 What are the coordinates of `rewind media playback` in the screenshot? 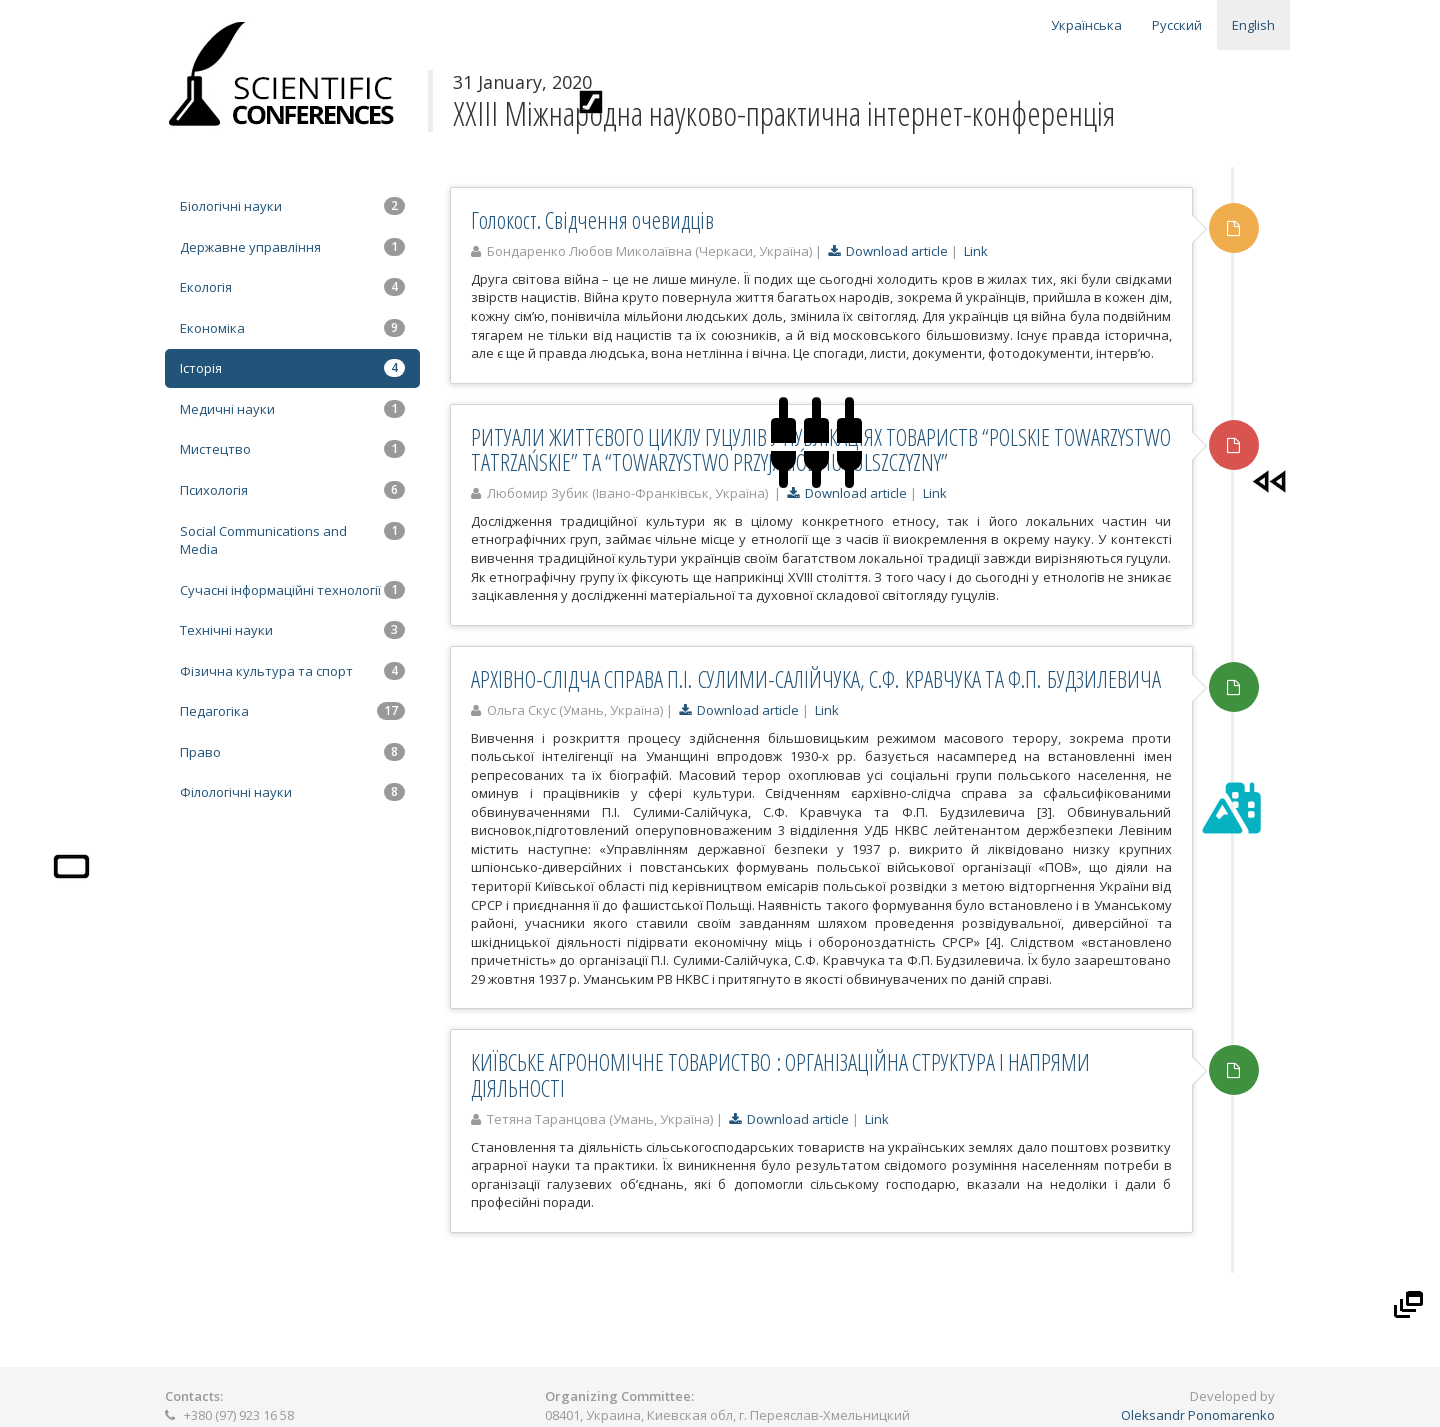 It's located at (1270, 481).